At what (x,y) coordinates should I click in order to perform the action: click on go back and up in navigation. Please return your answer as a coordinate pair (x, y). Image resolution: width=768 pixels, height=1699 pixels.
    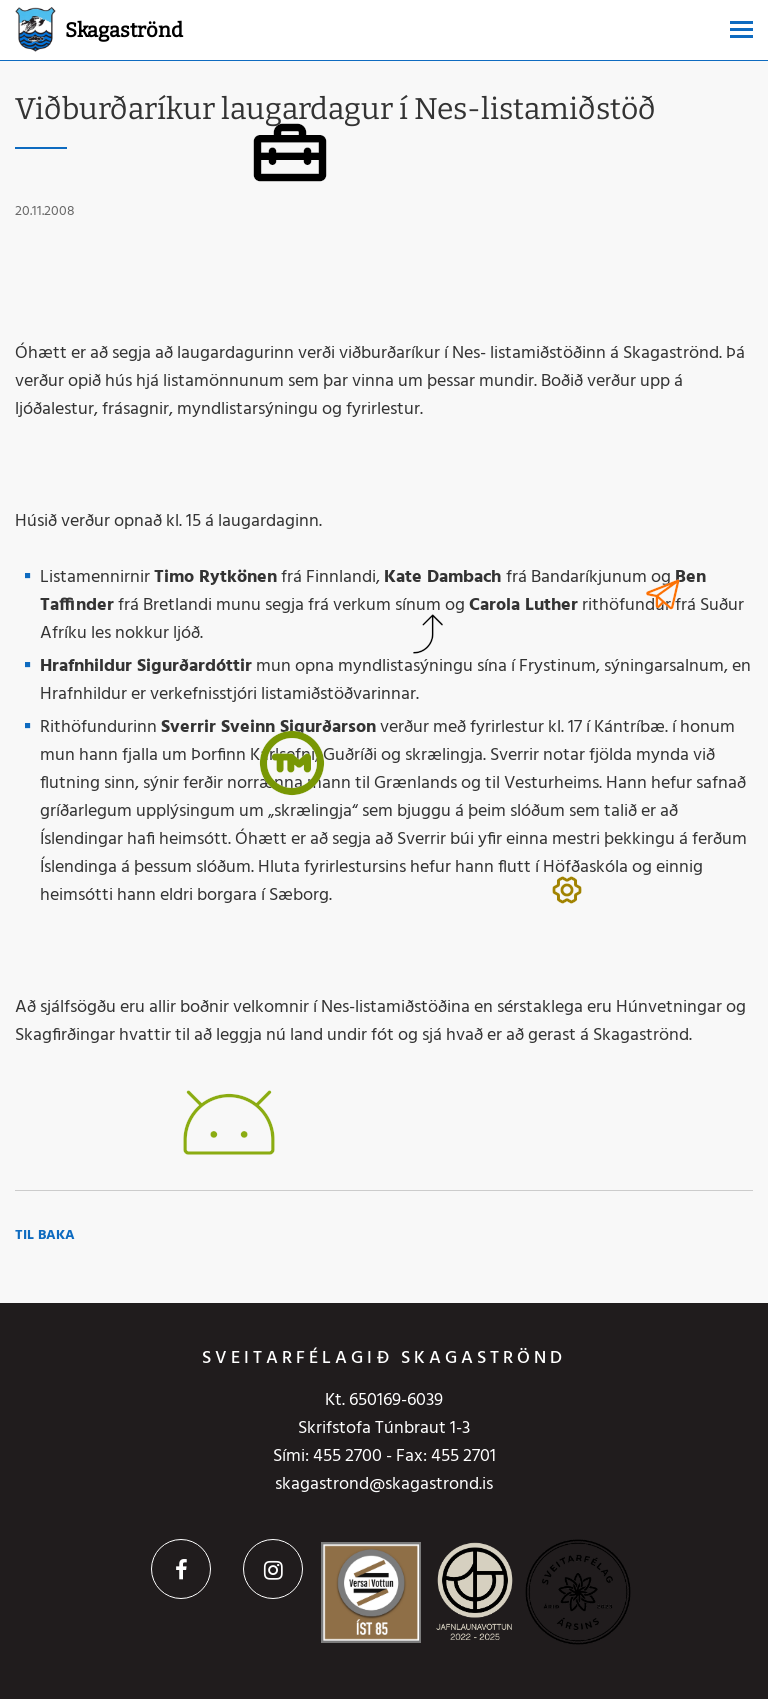
    Looking at the image, I should click on (428, 634).